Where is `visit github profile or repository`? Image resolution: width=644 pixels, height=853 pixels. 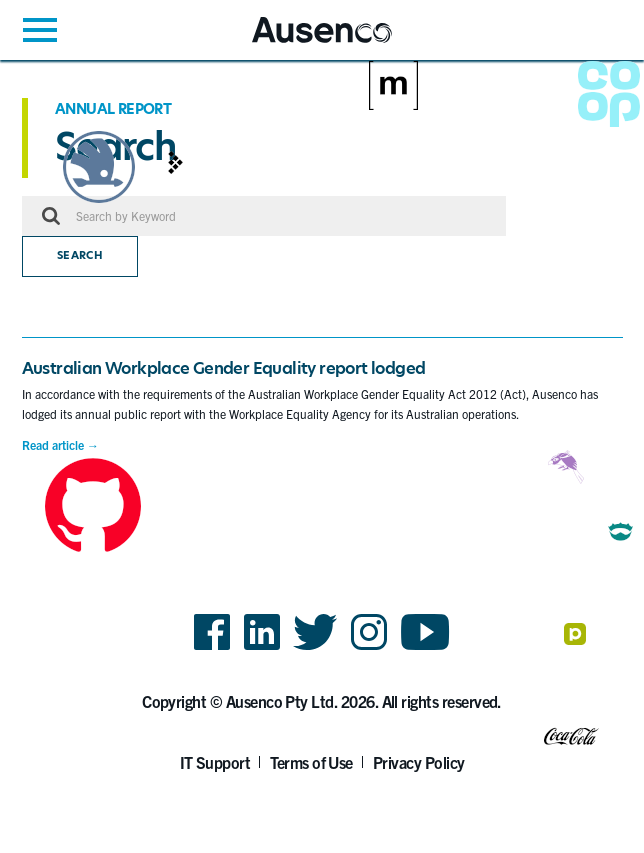
visit github profile or repository is located at coordinates (93, 505).